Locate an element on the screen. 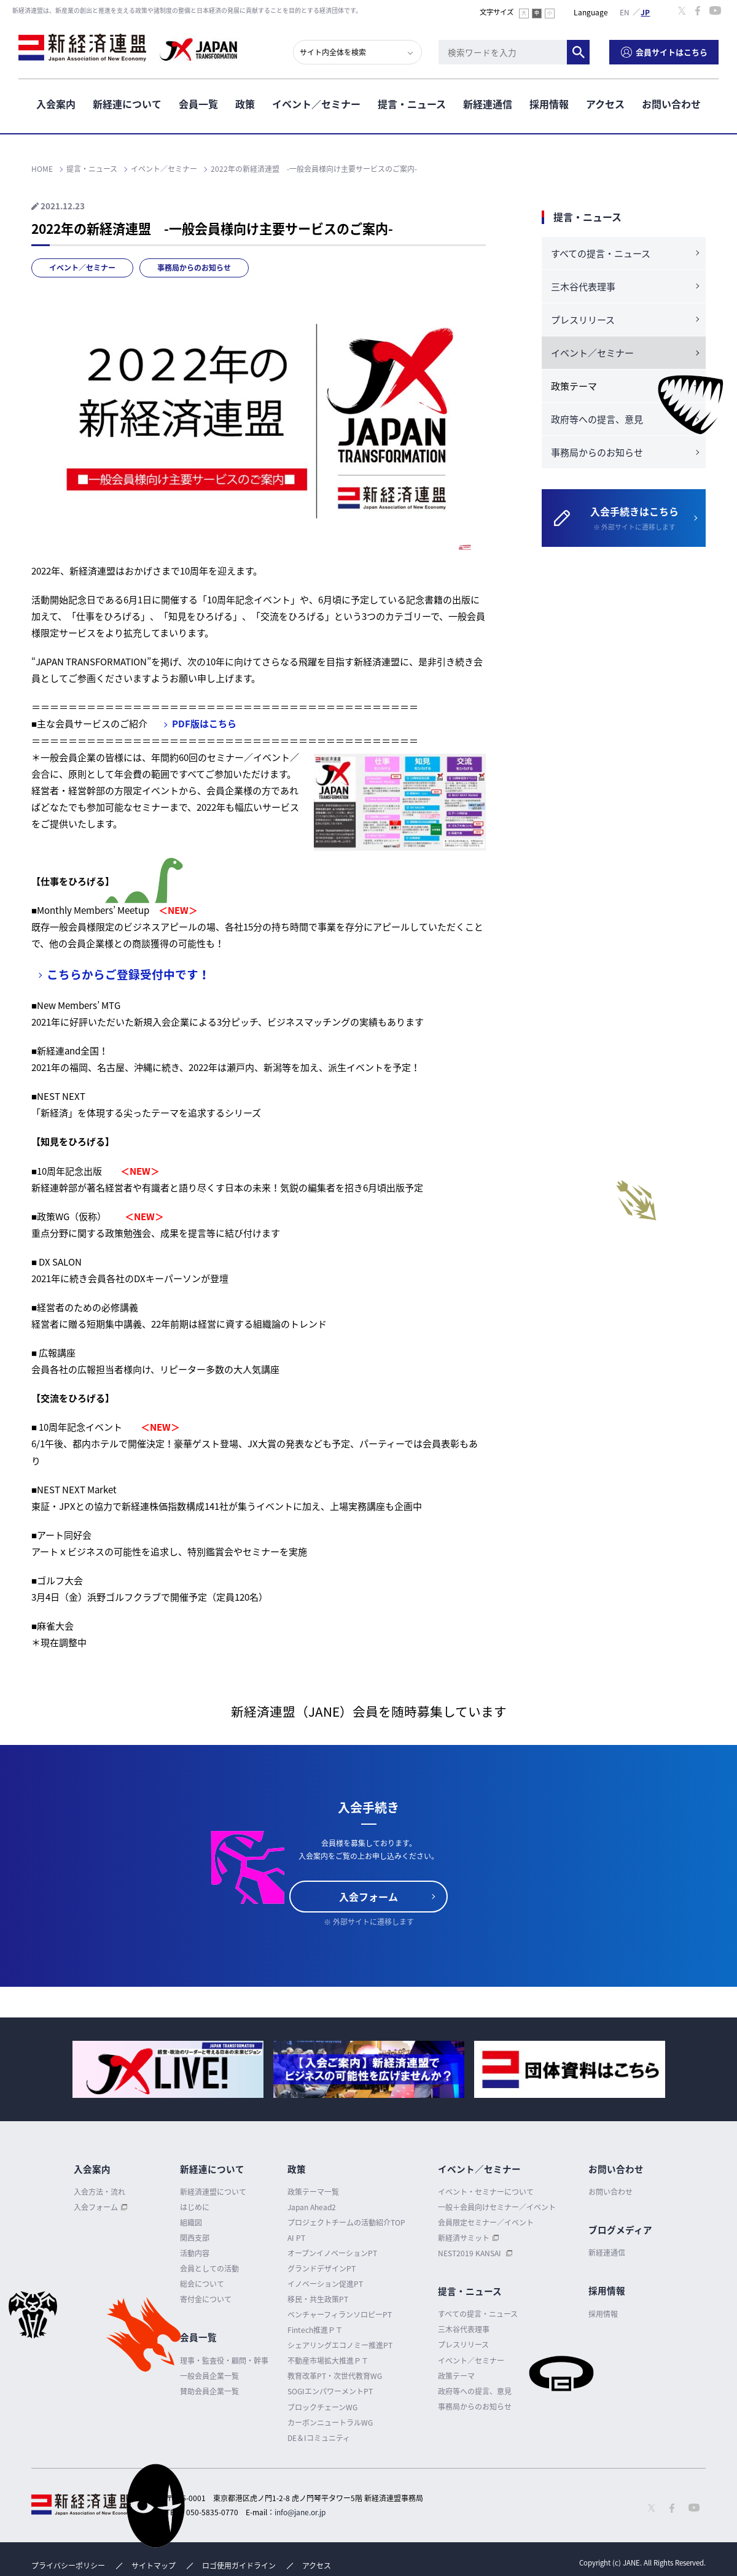 The height and width of the screenshot is (2576, 737). select a monster or creature type in a game is located at coordinates (690, 403).